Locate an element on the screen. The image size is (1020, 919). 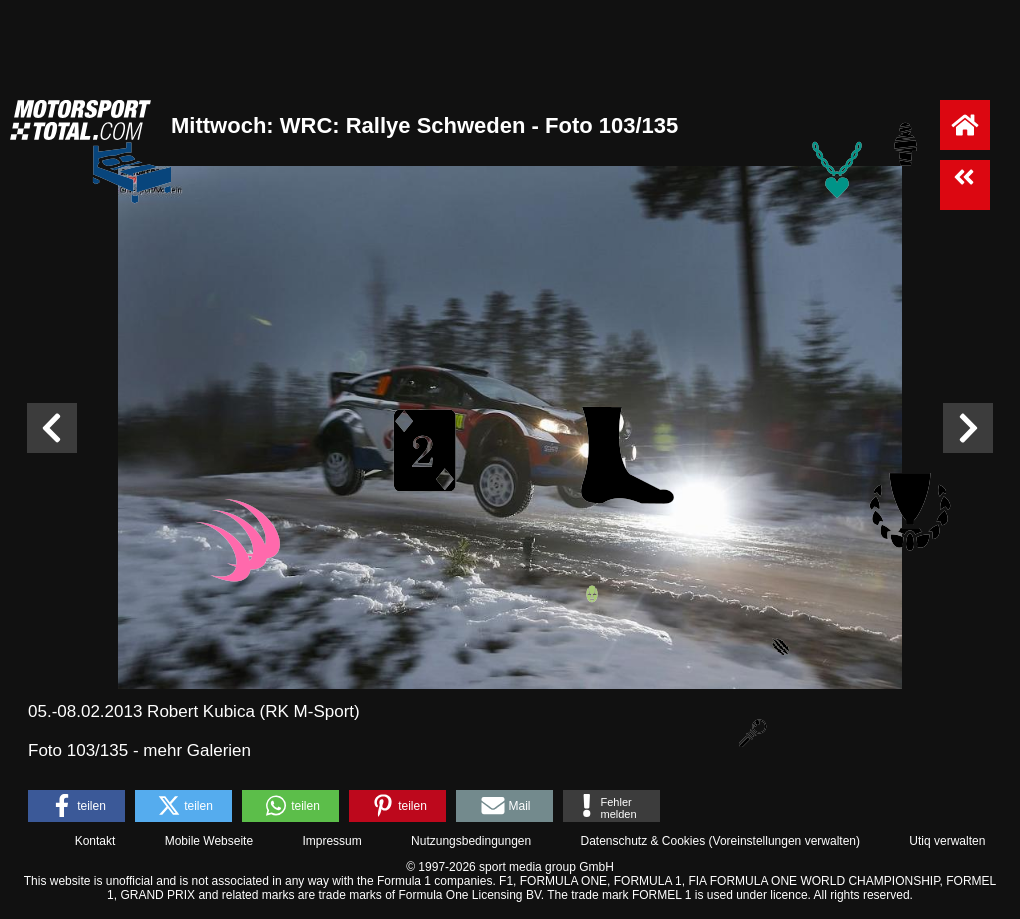
lightning attack or electric slash ability is located at coordinates (780, 646).